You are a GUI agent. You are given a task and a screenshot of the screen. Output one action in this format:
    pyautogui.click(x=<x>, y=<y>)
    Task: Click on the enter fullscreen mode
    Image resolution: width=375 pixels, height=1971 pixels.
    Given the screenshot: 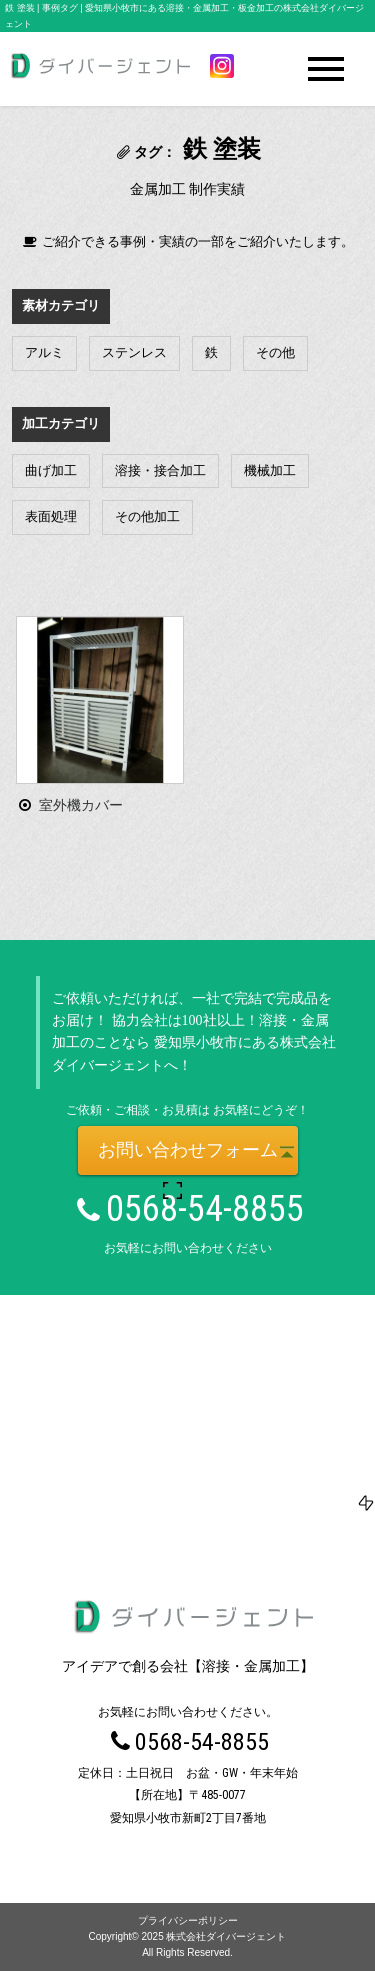 What is the action you would take?
    pyautogui.click(x=172, y=1190)
    